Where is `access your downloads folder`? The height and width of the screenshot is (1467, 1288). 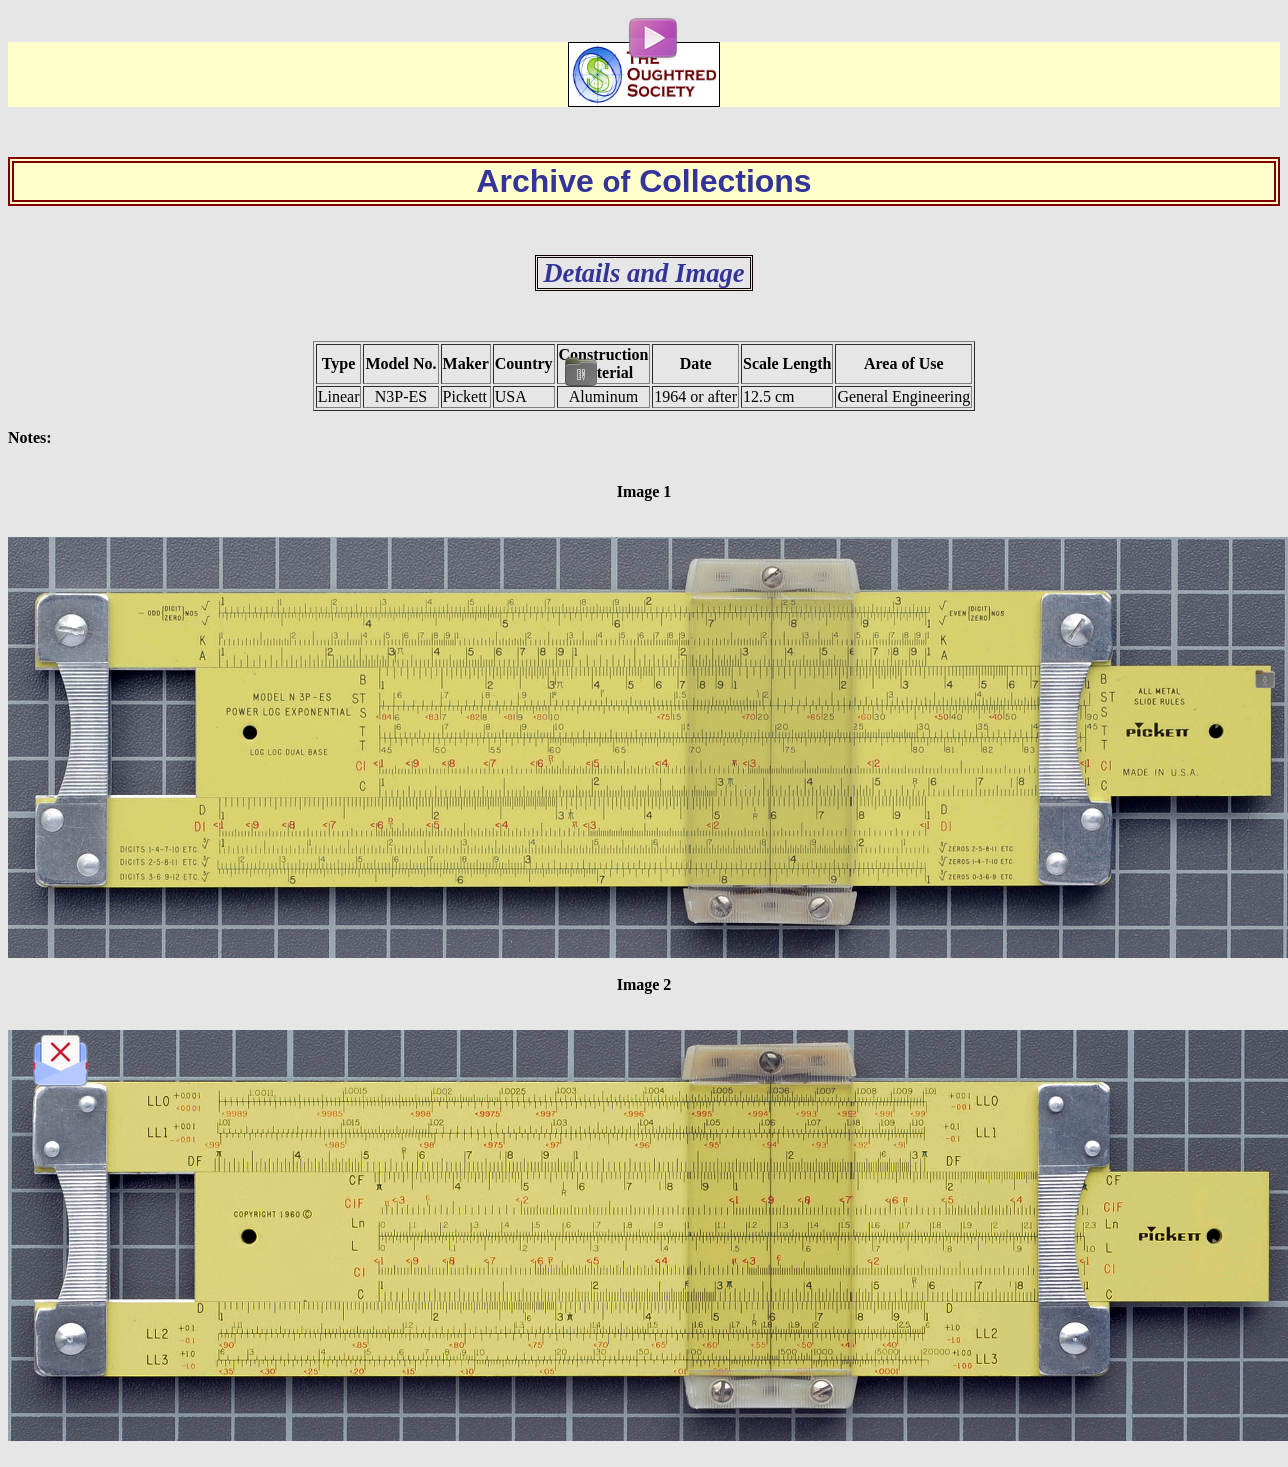
access your downloads folder is located at coordinates (1265, 679).